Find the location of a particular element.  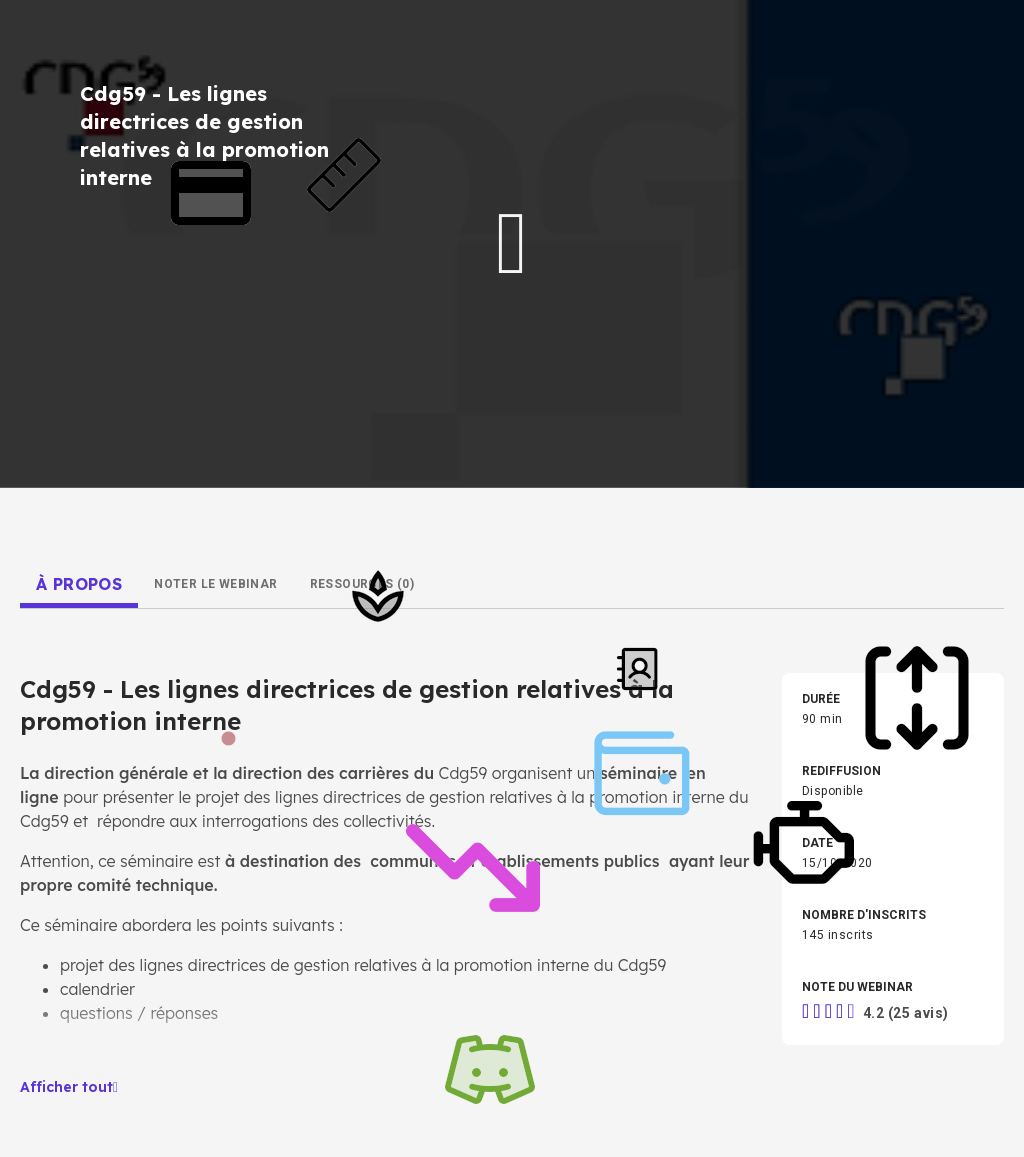

indicates an unread notification or new item is located at coordinates (228, 738).